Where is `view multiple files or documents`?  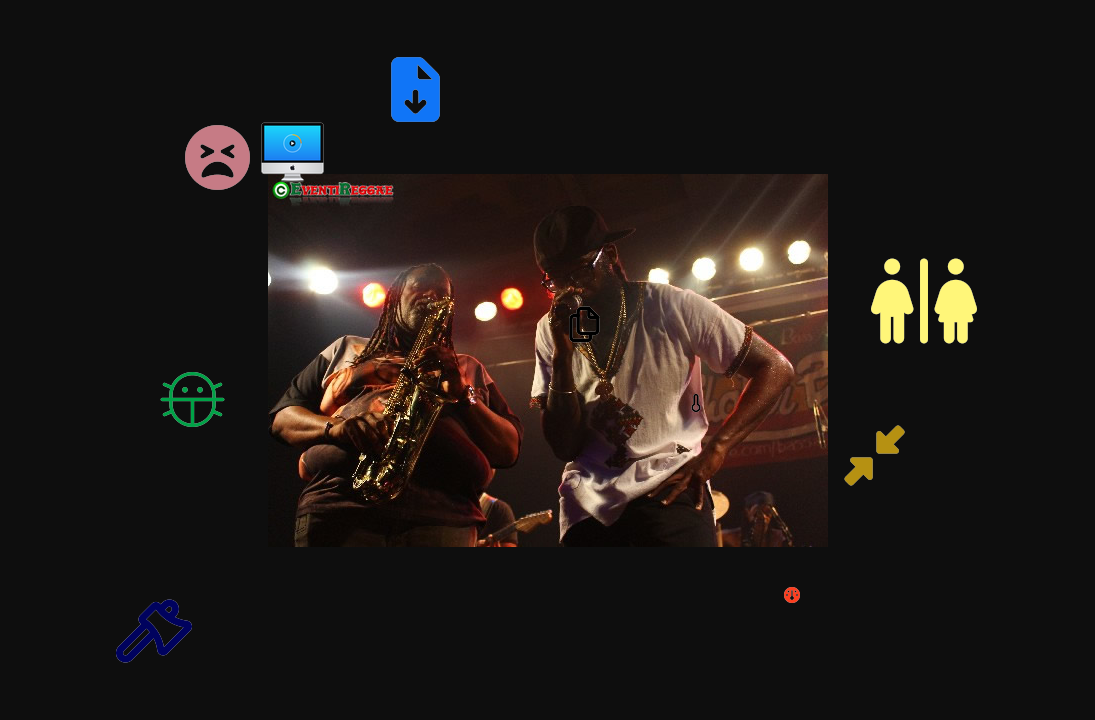 view multiple files or documents is located at coordinates (583, 324).